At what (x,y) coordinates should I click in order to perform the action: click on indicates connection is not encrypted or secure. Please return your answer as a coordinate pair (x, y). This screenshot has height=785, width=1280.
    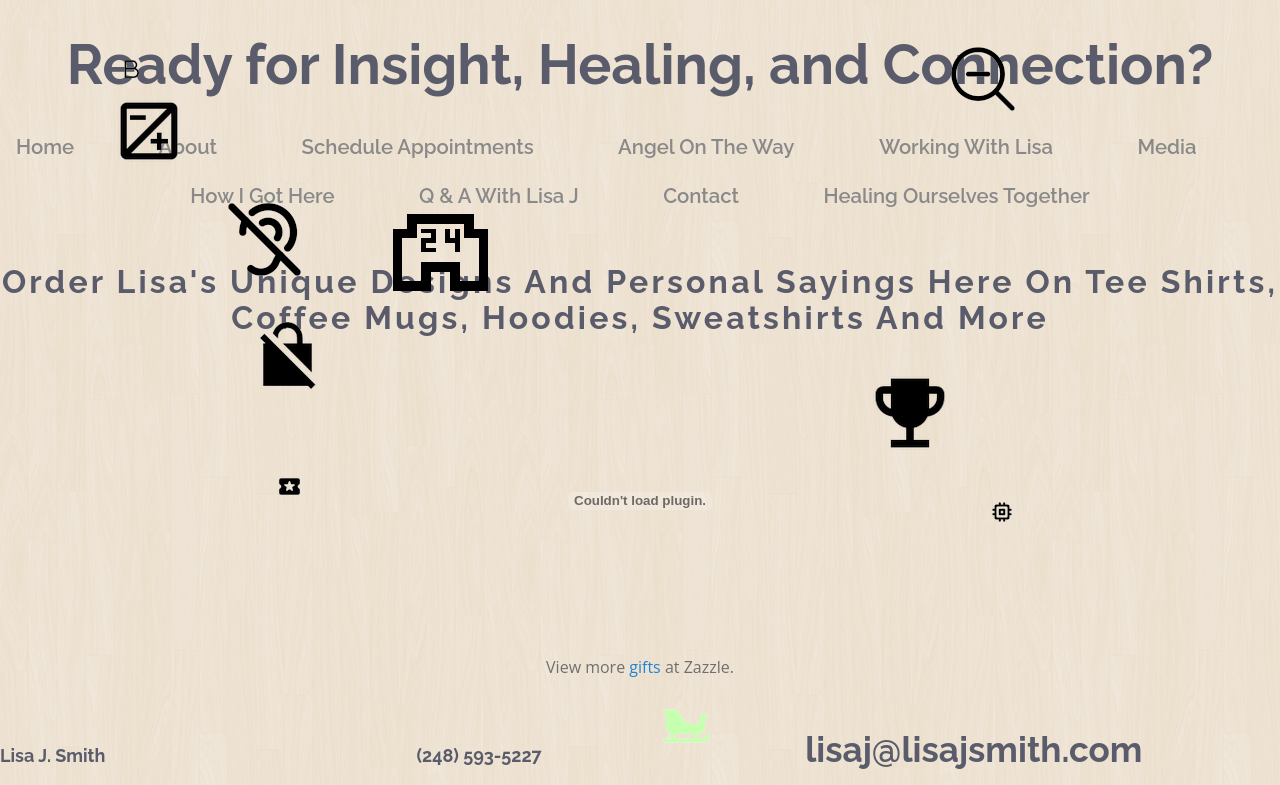
    Looking at the image, I should click on (287, 355).